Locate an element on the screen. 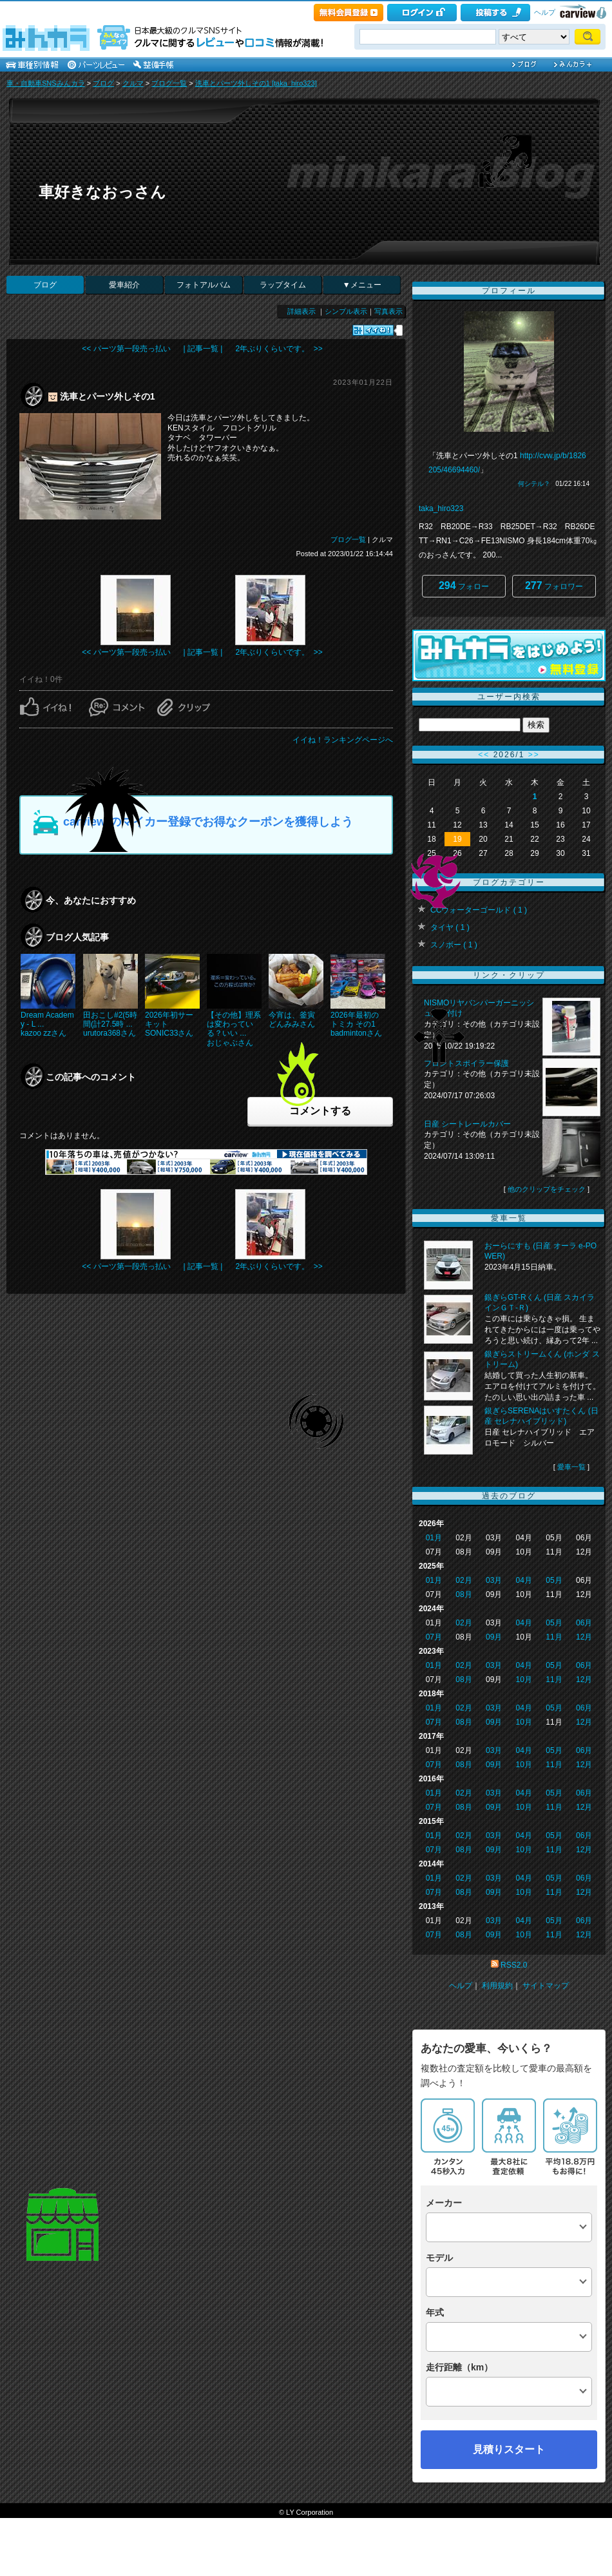 The image size is (612, 2576). indicates a cursed or corrupted plant item is located at coordinates (437, 880).